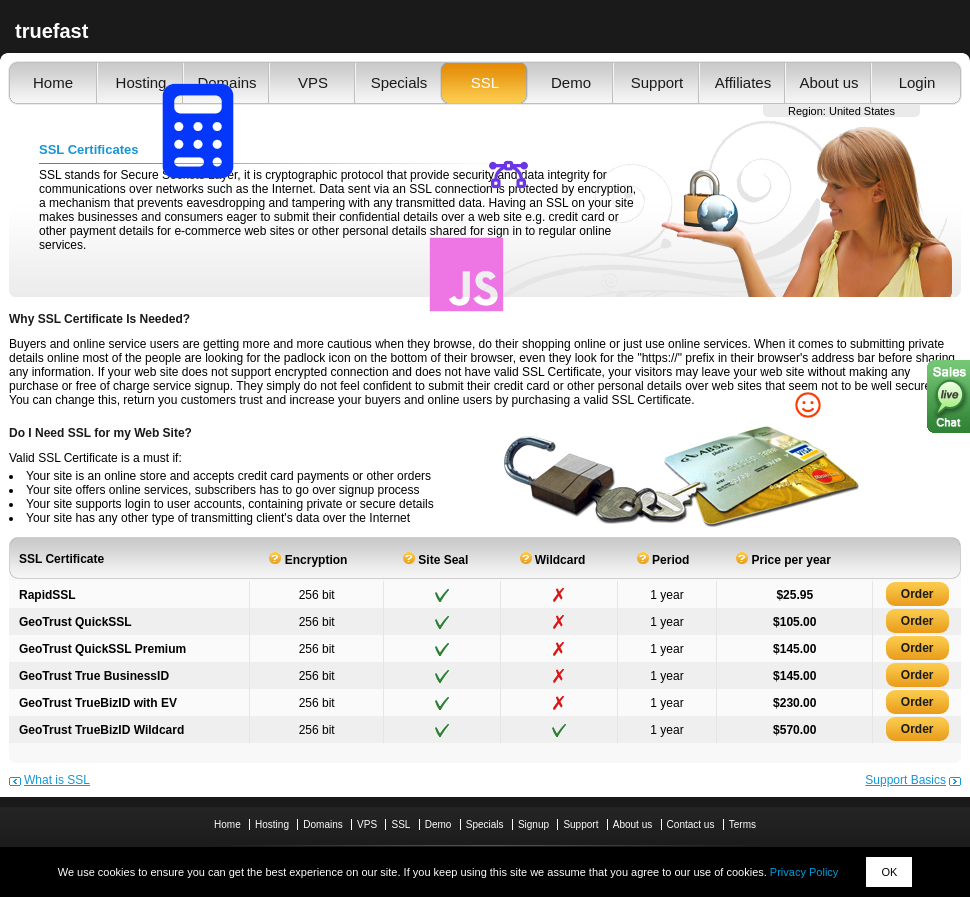 This screenshot has height=897, width=970. What do you see at coordinates (808, 405) in the screenshot?
I see `add an emoji or reaction` at bounding box center [808, 405].